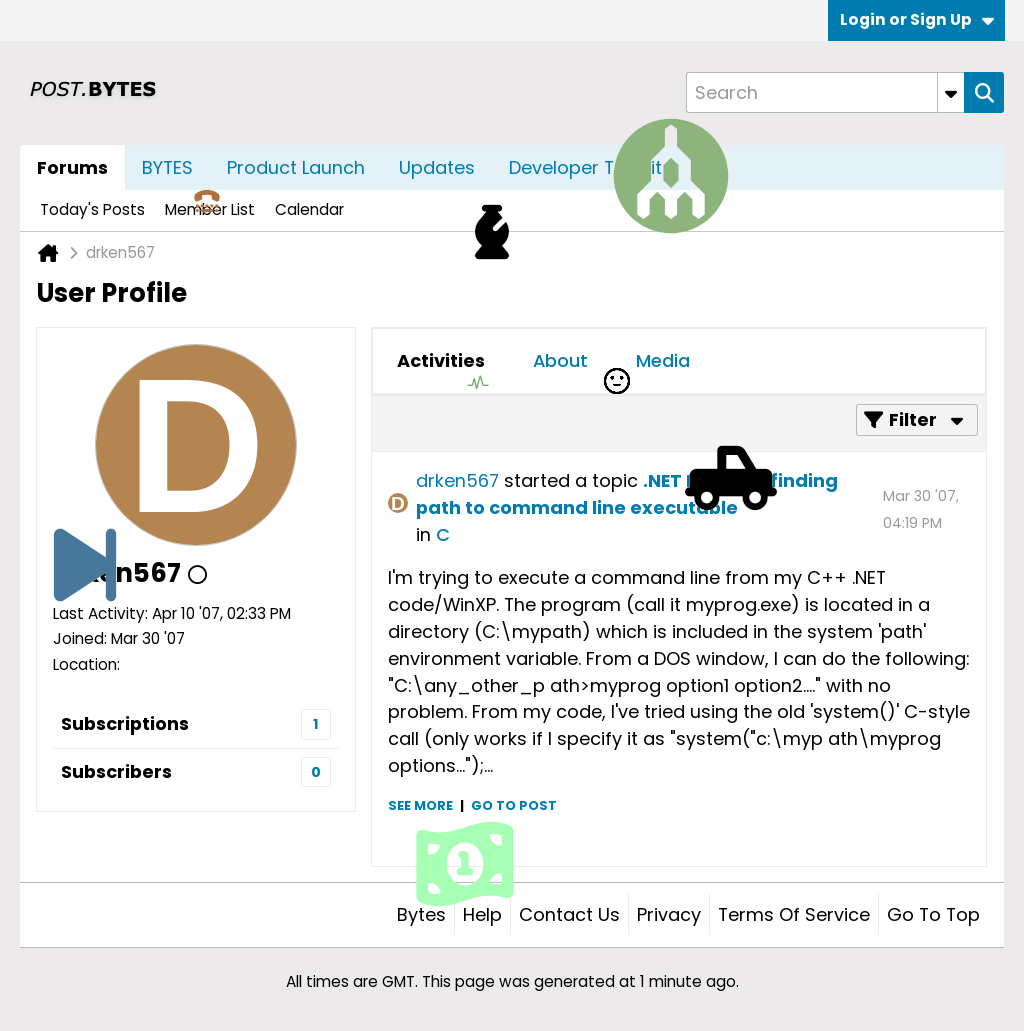 The width and height of the screenshot is (1024, 1031). I want to click on access TTY or text telephone services, so click(207, 201).